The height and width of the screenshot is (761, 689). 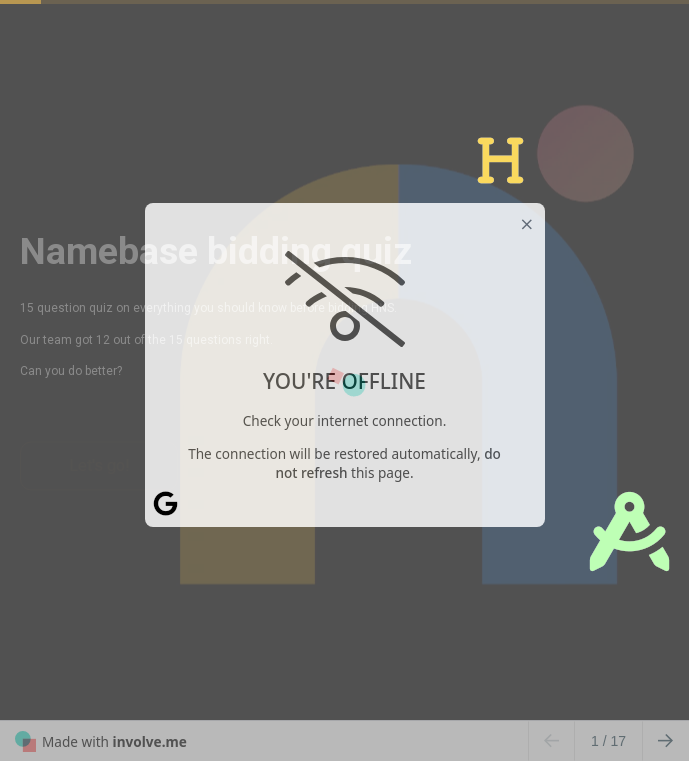 What do you see at coordinates (629, 531) in the screenshot?
I see `access drawing or drafting tools` at bounding box center [629, 531].